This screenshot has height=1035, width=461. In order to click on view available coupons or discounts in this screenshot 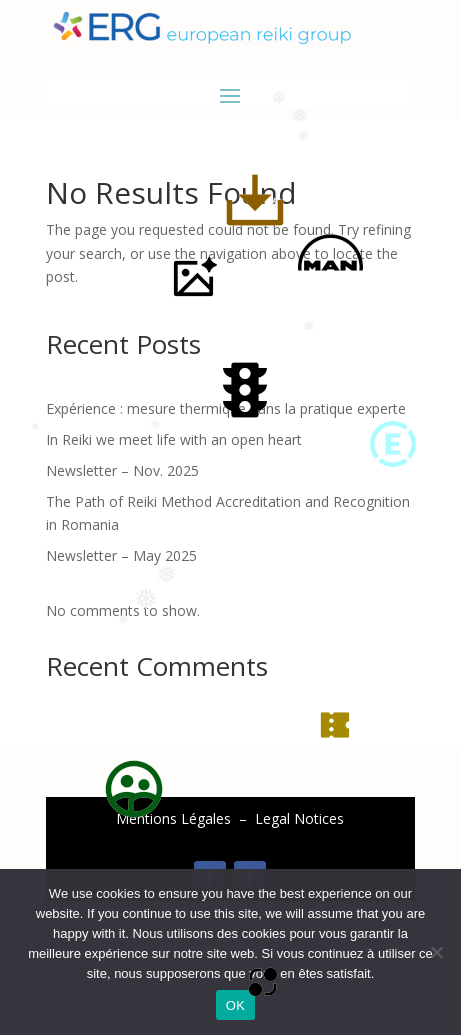, I will do `click(335, 725)`.